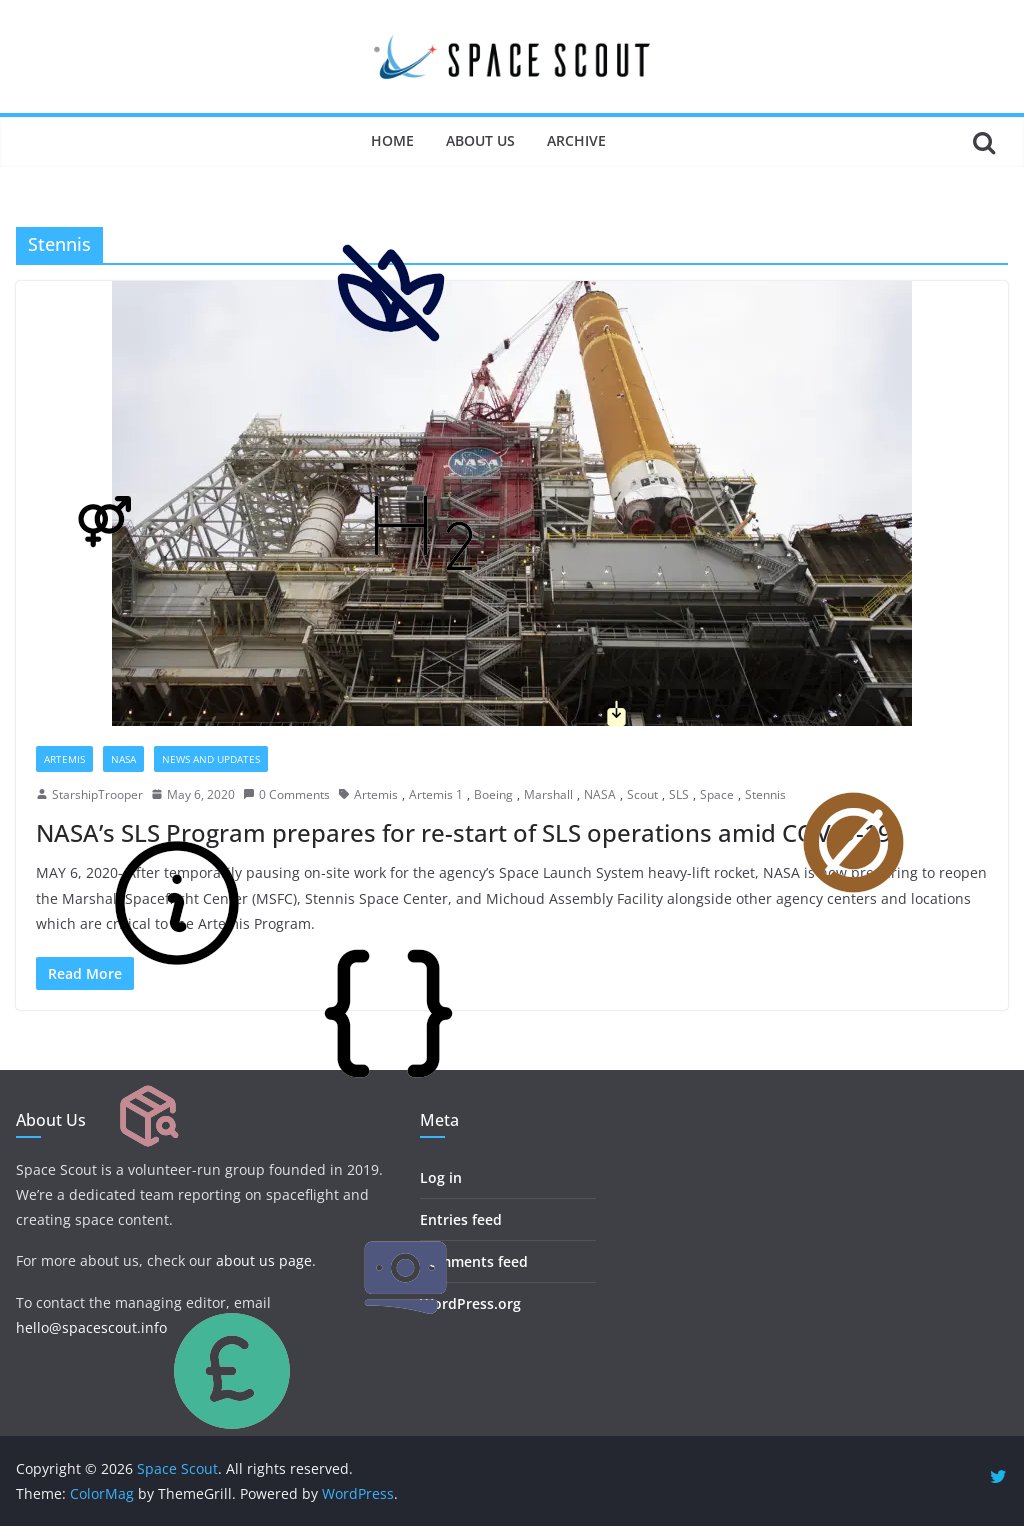 This screenshot has width=1024, height=1526. Describe the element at coordinates (405, 1276) in the screenshot. I see `view your wallet or account balance` at that location.